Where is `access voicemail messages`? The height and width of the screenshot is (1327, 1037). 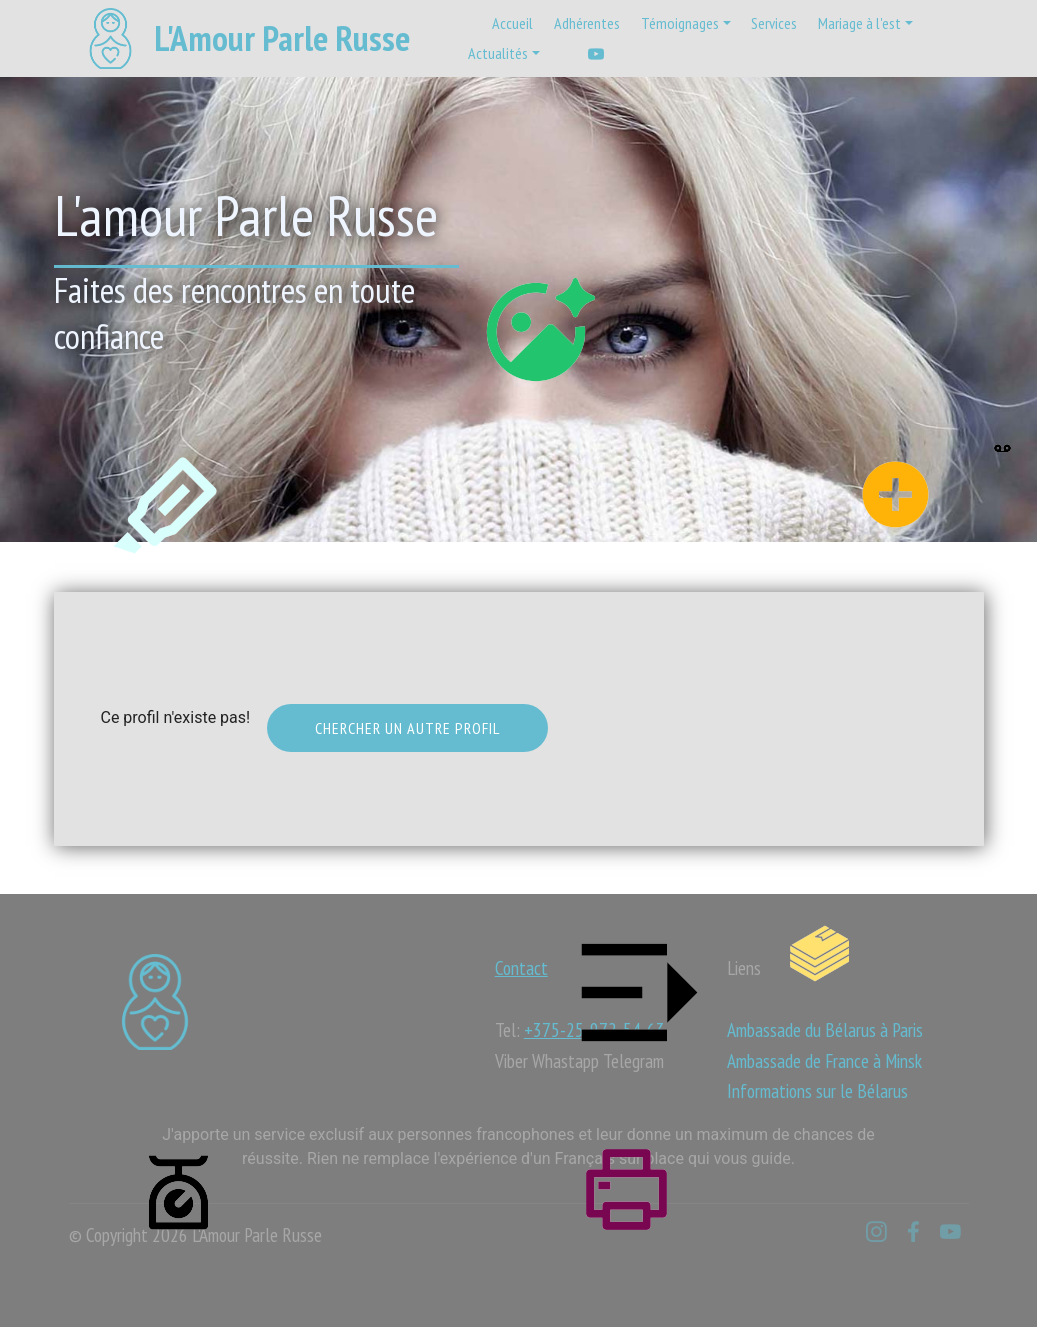
access voicemail messages is located at coordinates (1002, 448).